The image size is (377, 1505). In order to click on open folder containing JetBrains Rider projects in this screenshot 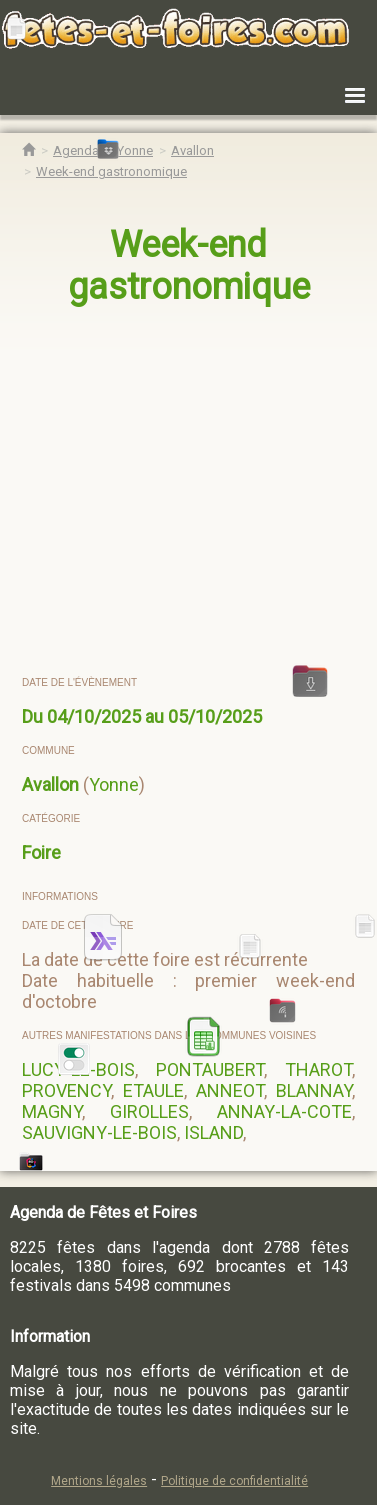, I will do `click(31, 1162)`.